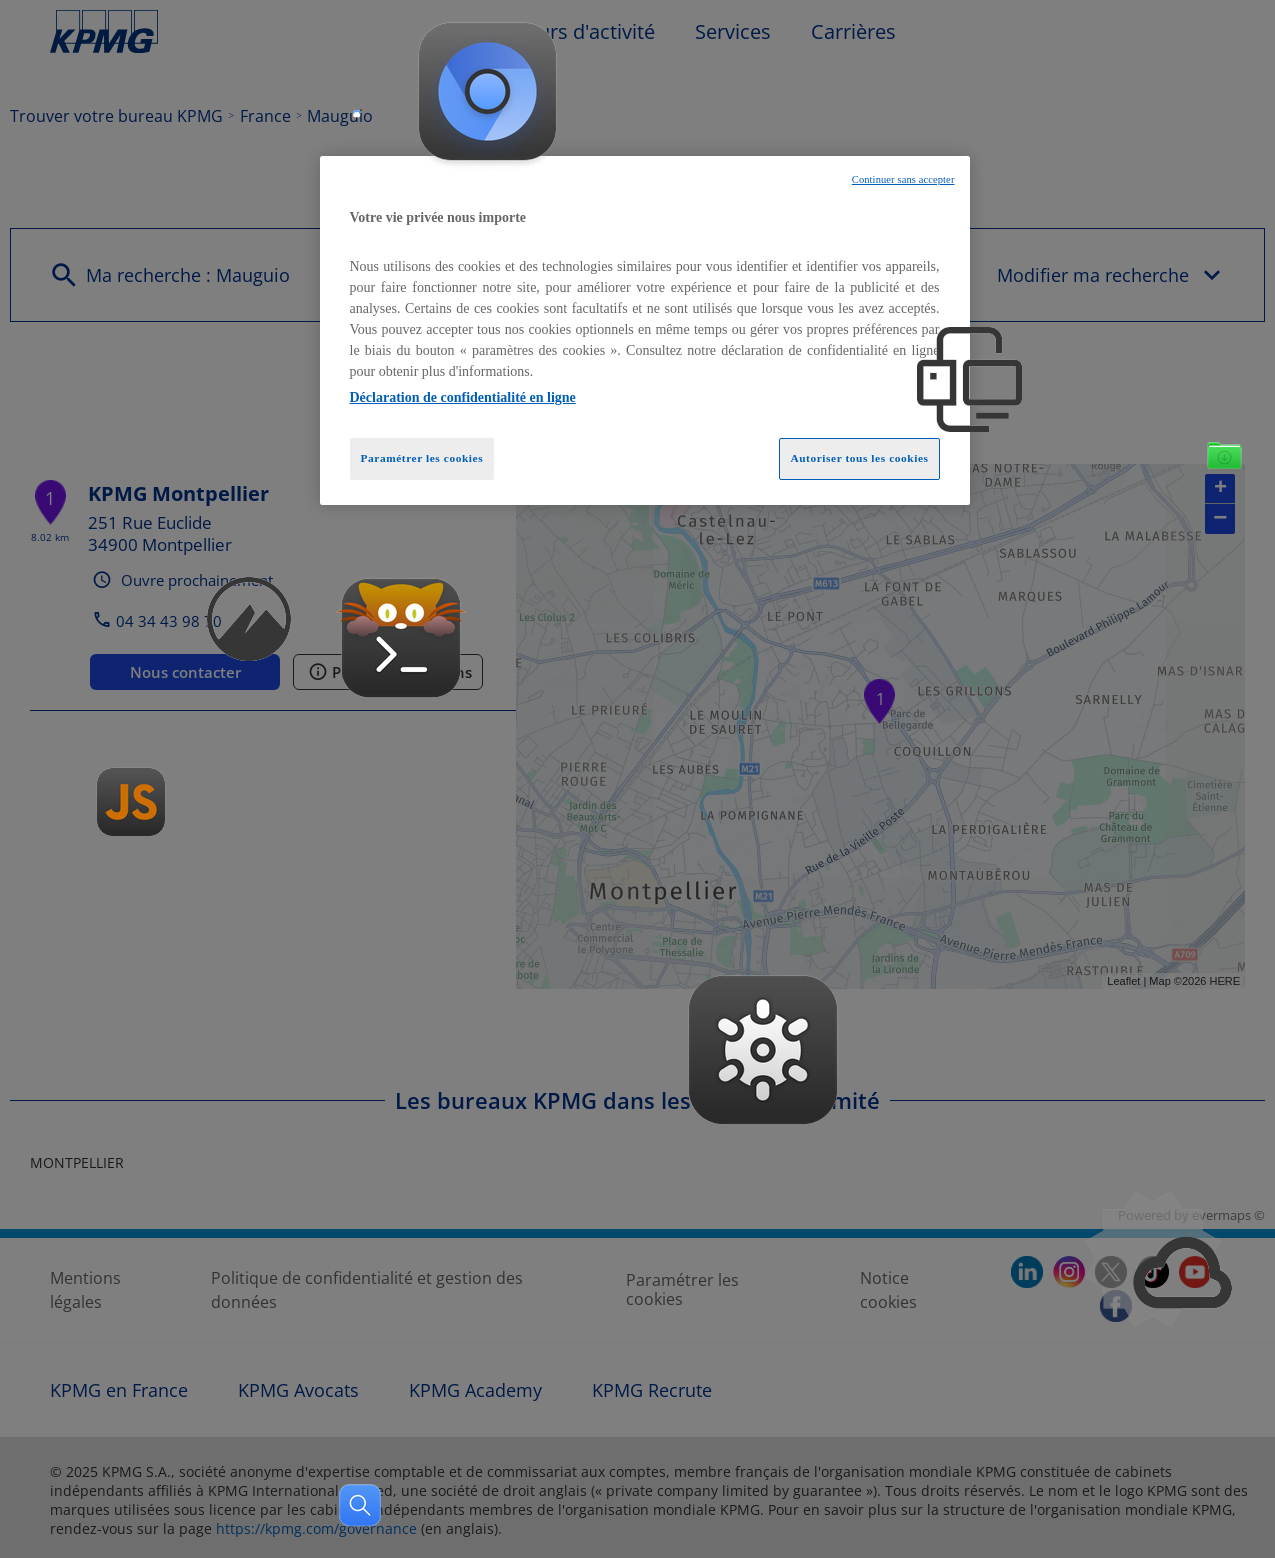 The height and width of the screenshot is (1558, 1275). Describe the element at coordinates (1153, 1259) in the screenshot. I see `open the weather app` at that location.